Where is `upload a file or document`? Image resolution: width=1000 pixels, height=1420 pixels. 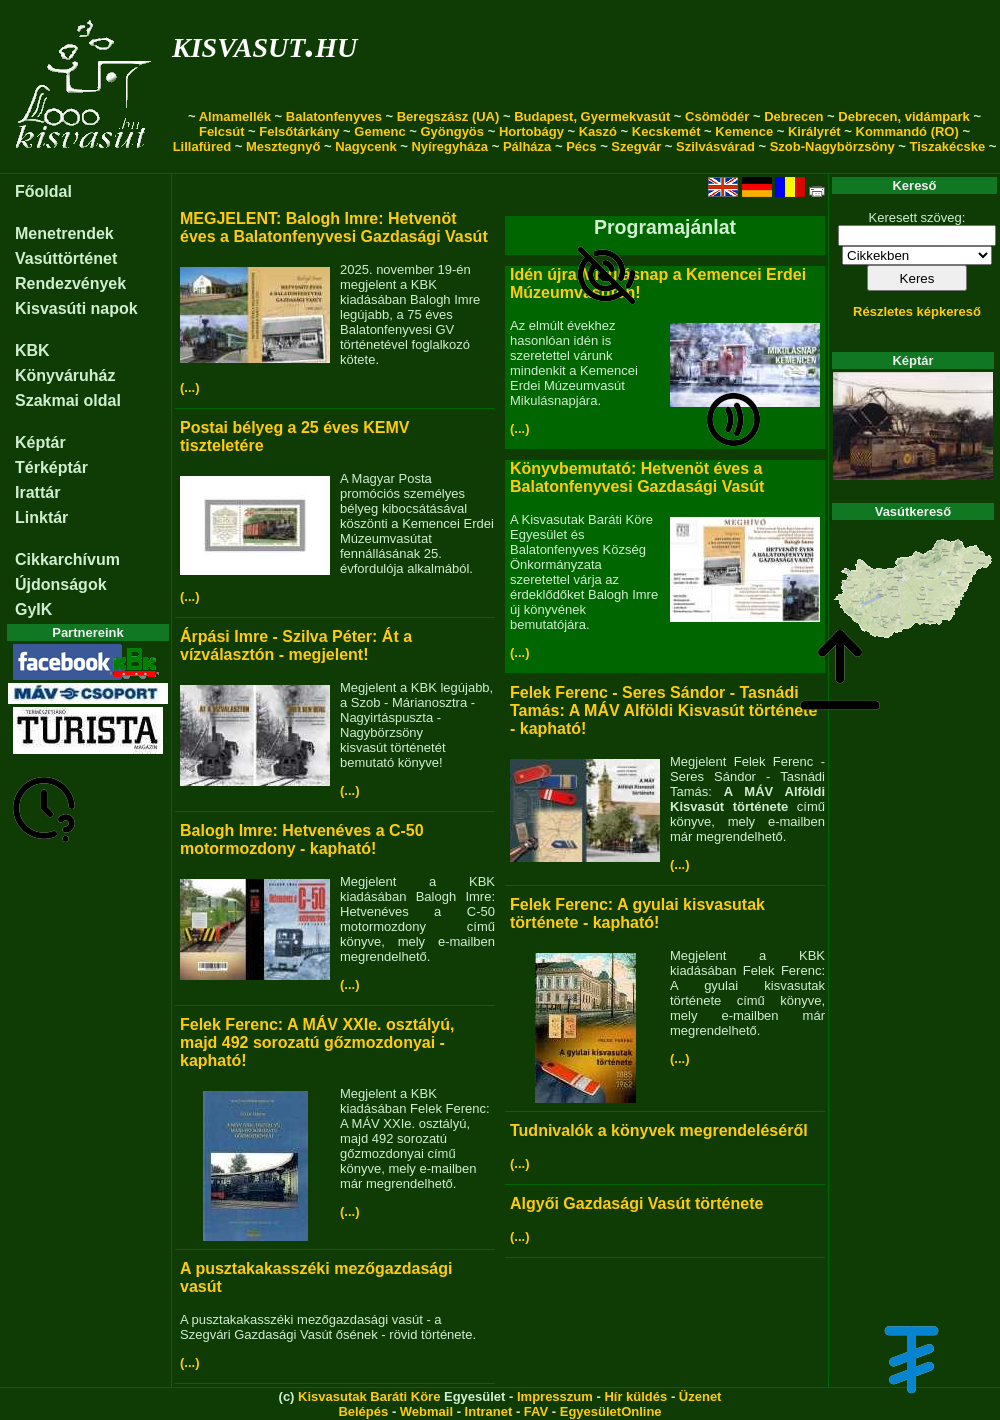
upload a file or document is located at coordinates (840, 670).